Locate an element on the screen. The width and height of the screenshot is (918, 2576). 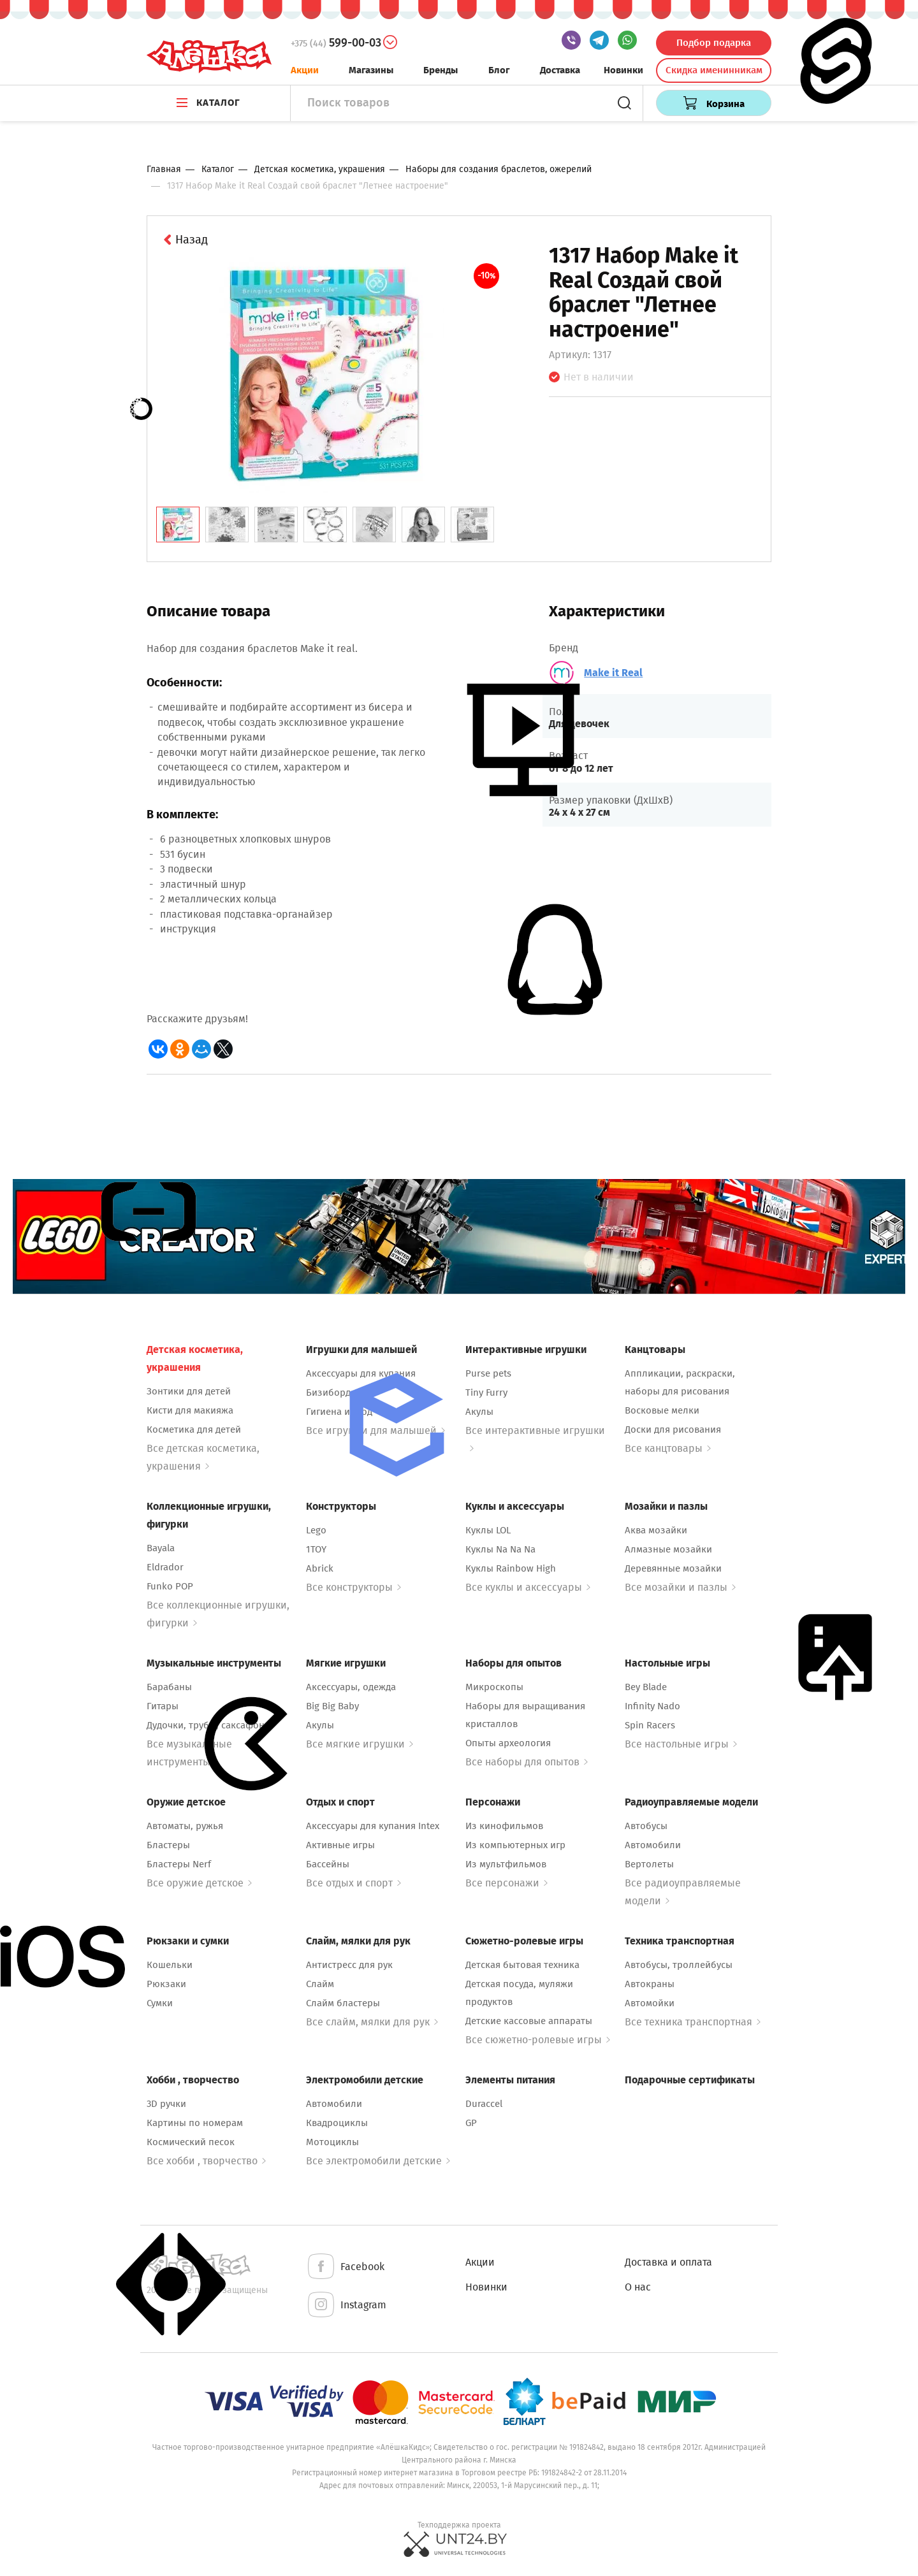
start a presentation slideshow is located at coordinates (523, 740).